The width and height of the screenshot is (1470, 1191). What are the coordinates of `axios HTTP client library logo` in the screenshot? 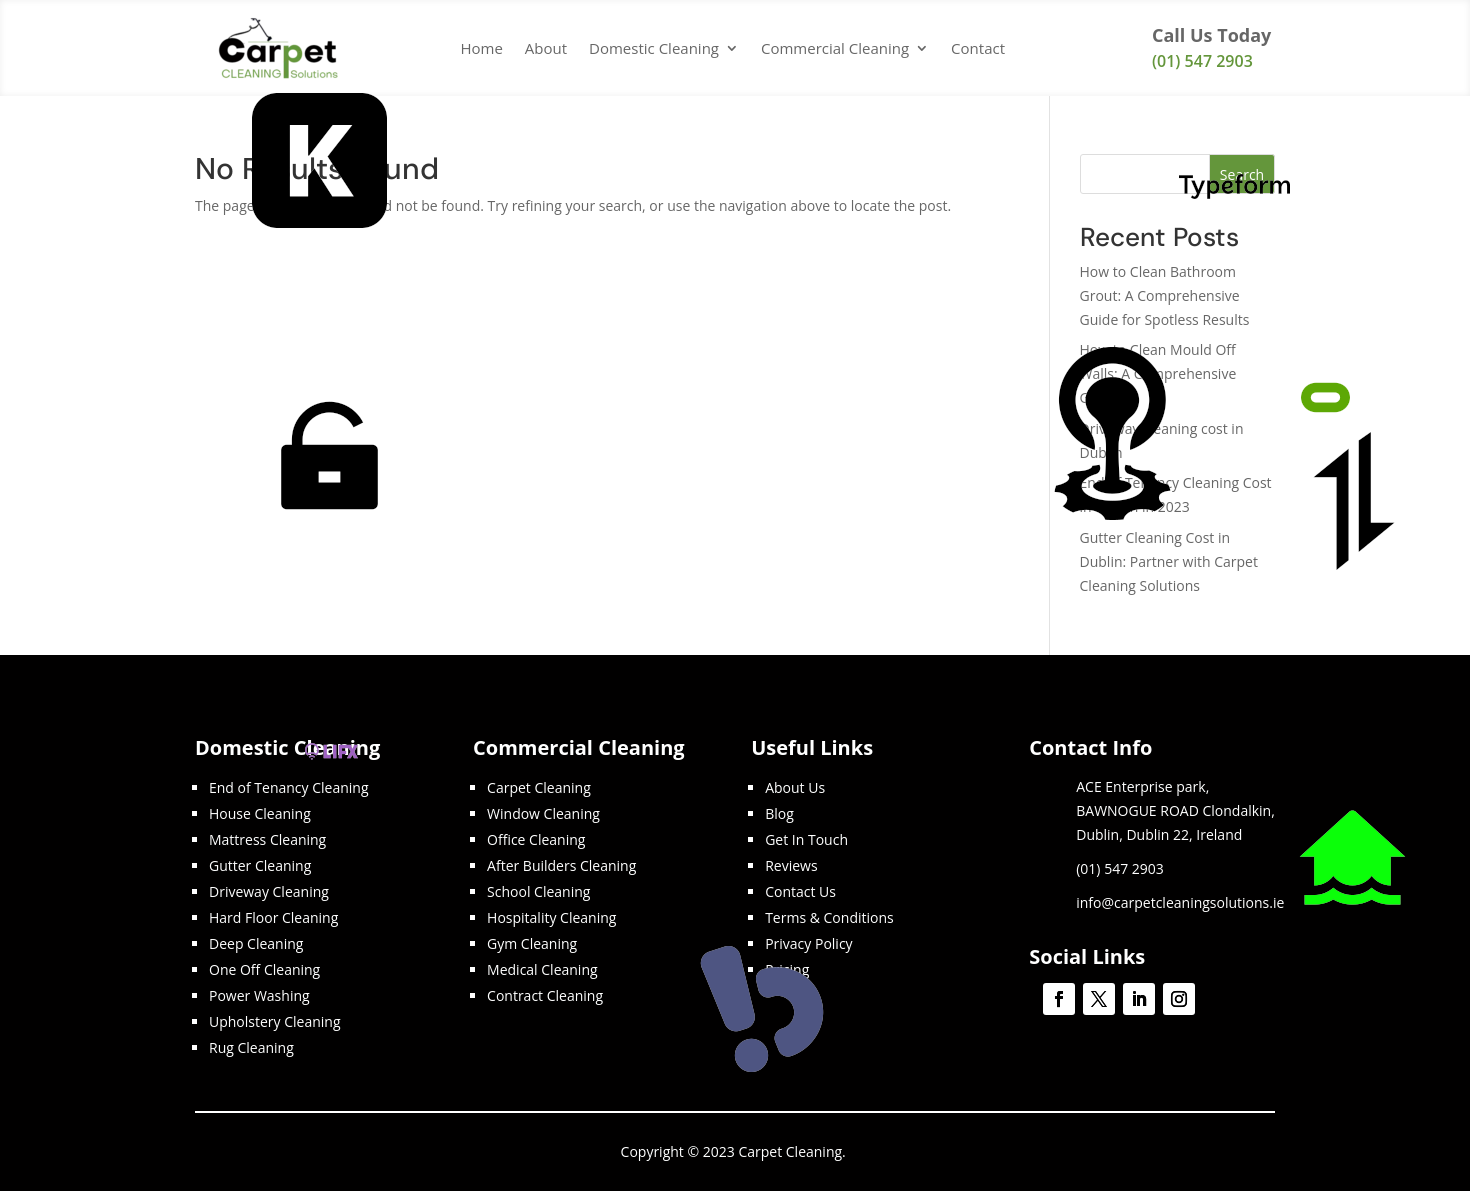 It's located at (1354, 501).